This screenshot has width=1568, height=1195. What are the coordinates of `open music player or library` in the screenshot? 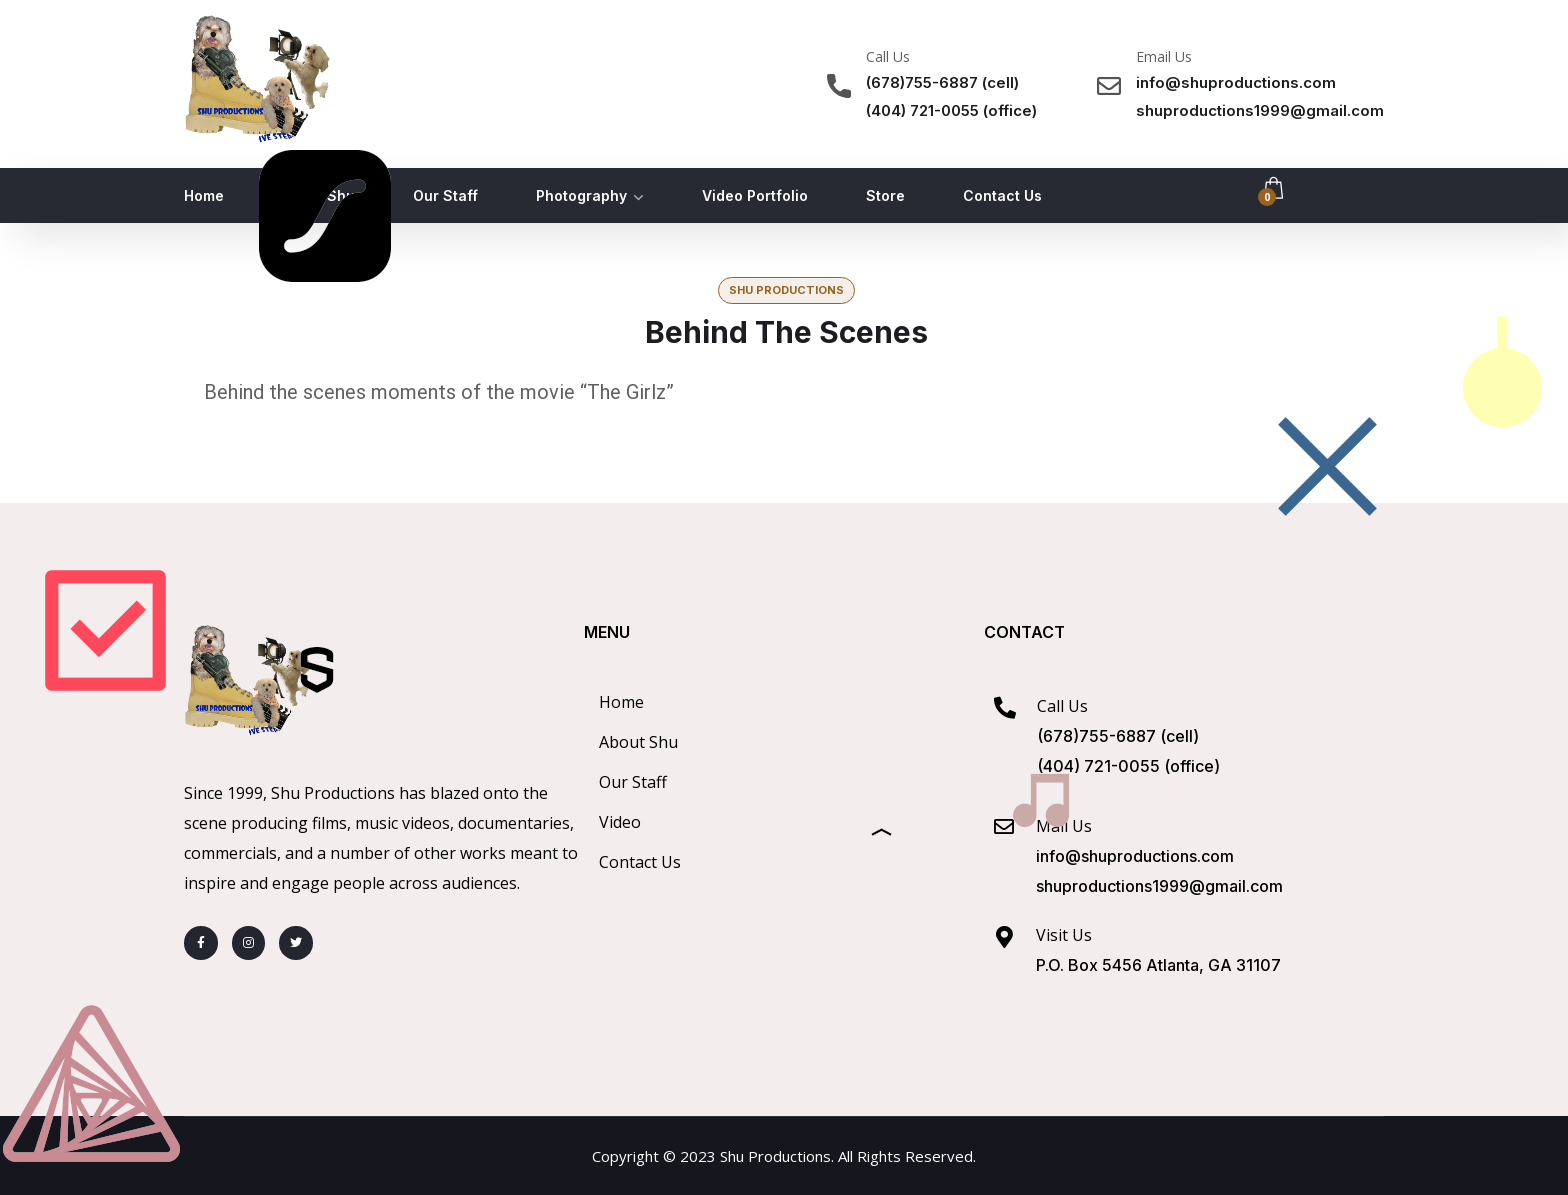 It's located at (1045, 800).